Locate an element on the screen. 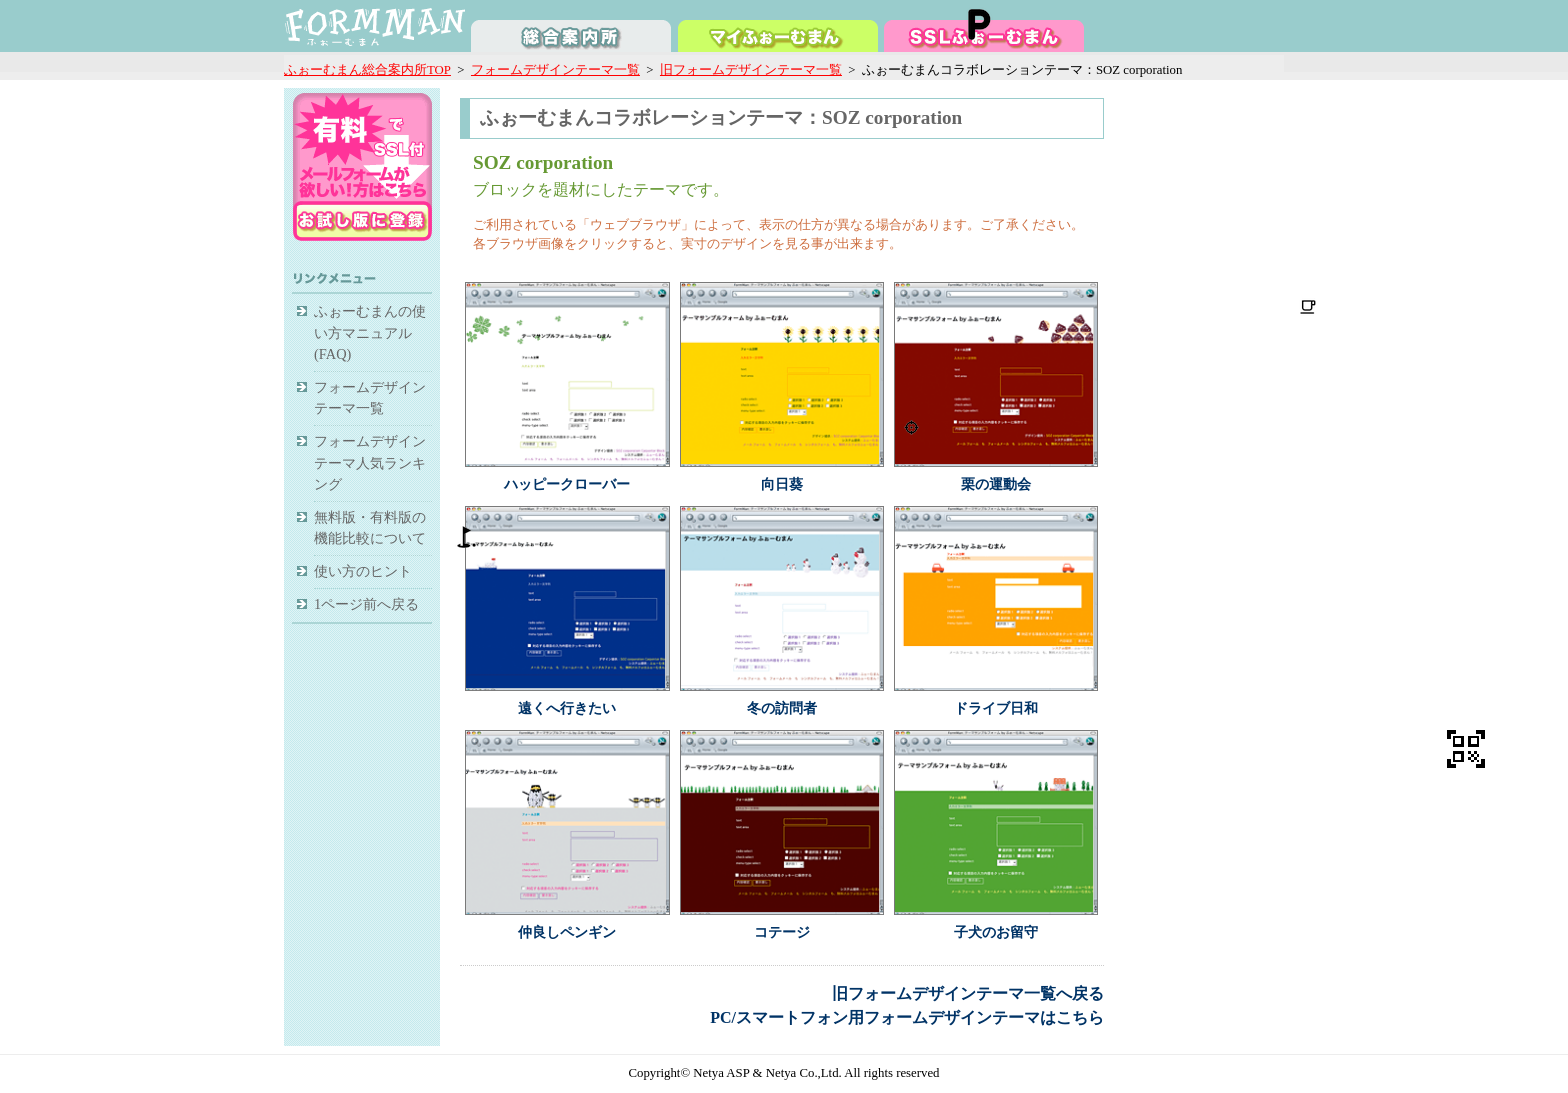 Image resolution: width=1568 pixels, height=1093 pixels. scan a QR code is located at coordinates (1466, 749).